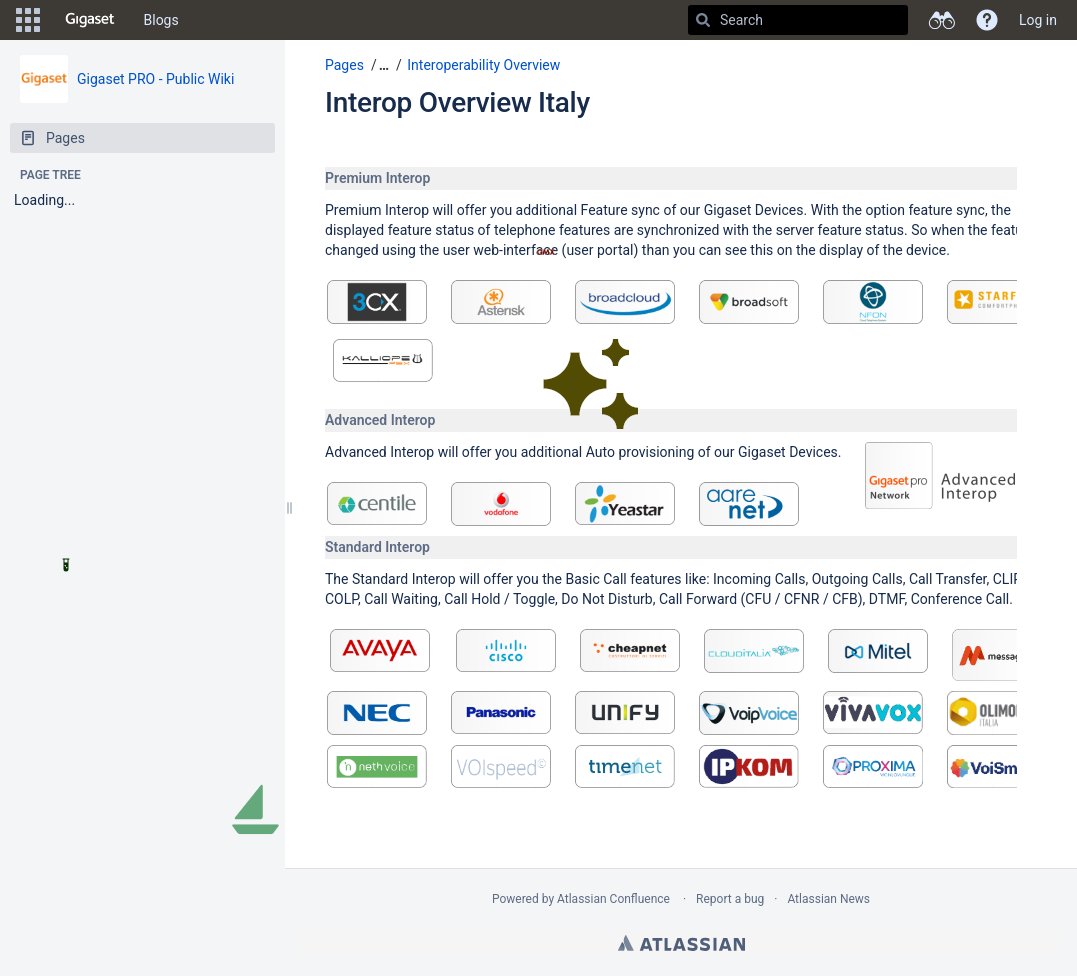  Describe the element at coordinates (255, 809) in the screenshot. I see `view nearby marina or sailing destinations` at that location.